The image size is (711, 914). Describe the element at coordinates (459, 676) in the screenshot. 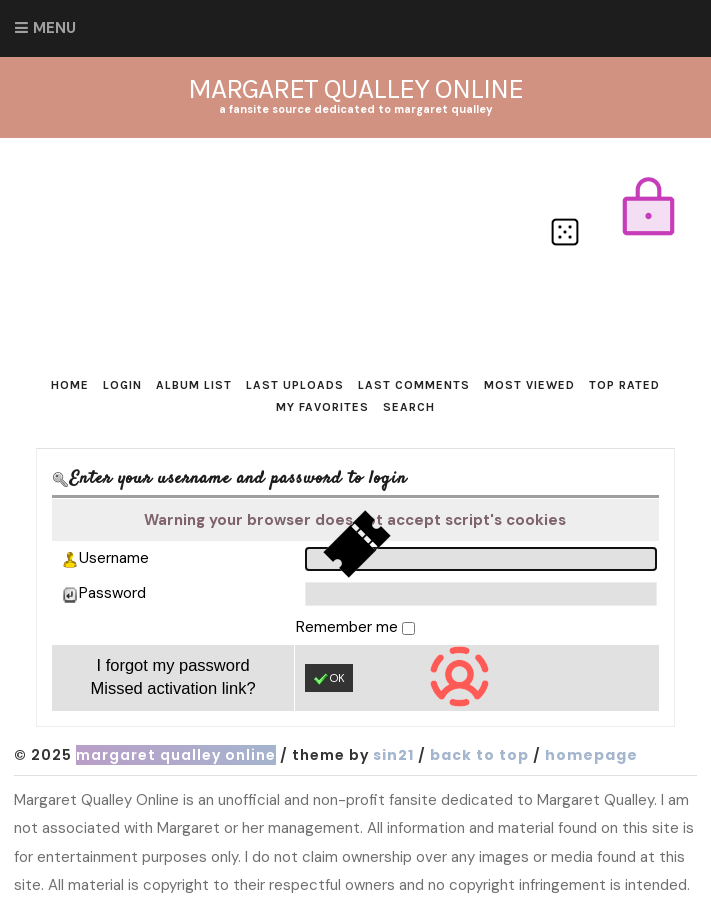

I see `incomplete or pending user profile` at that location.